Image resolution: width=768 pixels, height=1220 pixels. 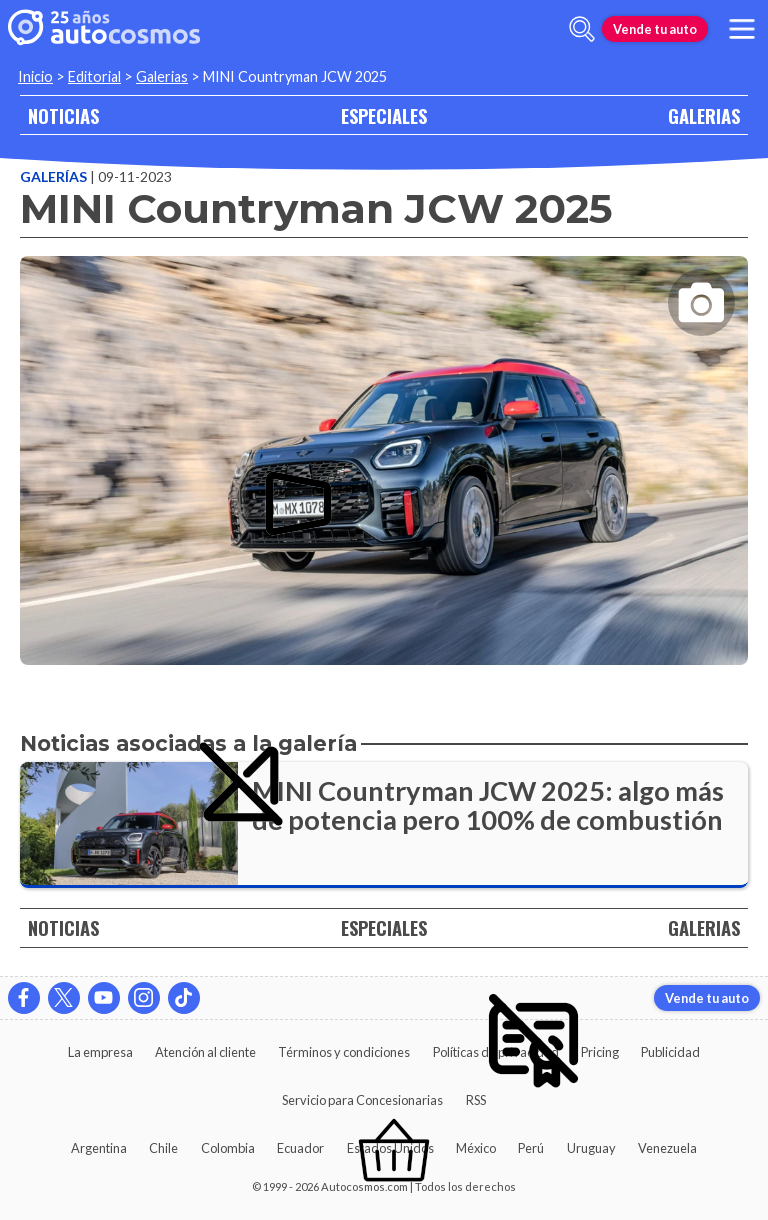 What do you see at coordinates (241, 784) in the screenshot?
I see `no cellular signal available` at bounding box center [241, 784].